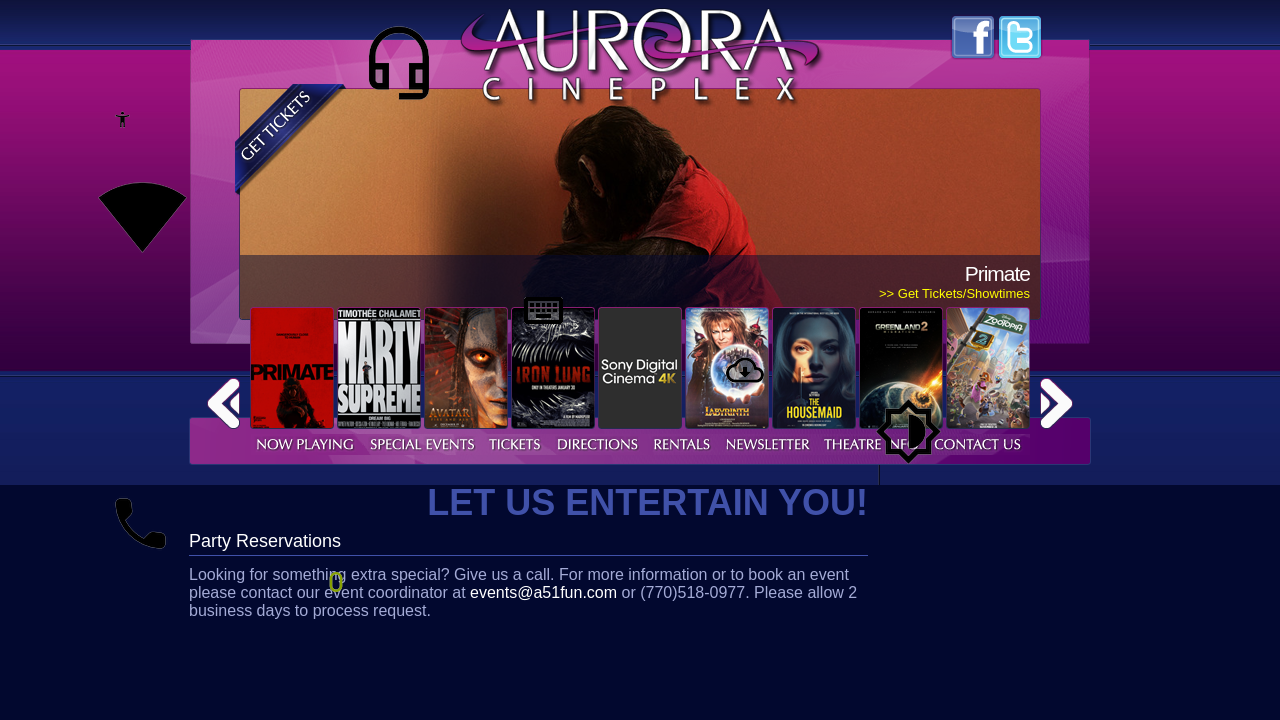  I want to click on set exposure compensation to zero, so click(336, 582).